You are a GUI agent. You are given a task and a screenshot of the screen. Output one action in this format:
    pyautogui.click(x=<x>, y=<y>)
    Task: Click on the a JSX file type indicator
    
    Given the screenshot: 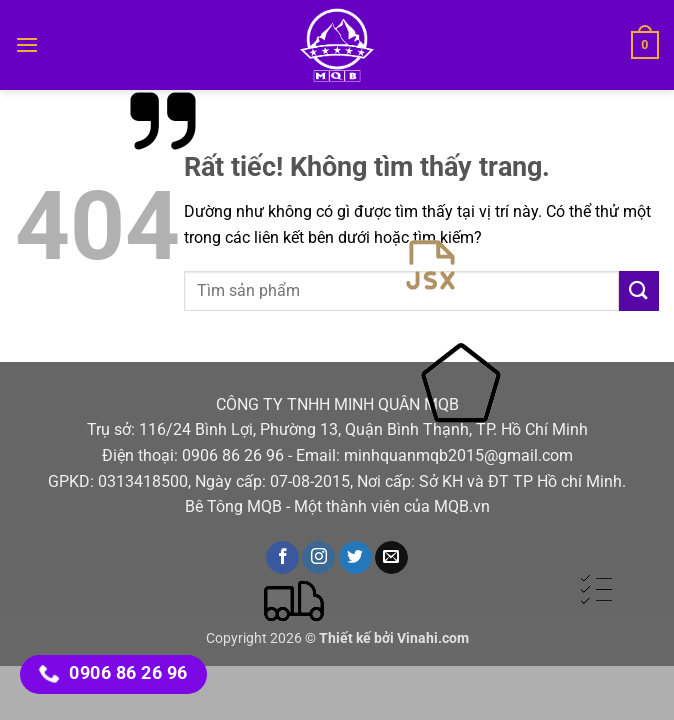 What is the action you would take?
    pyautogui.click(x=432, y=267)
    